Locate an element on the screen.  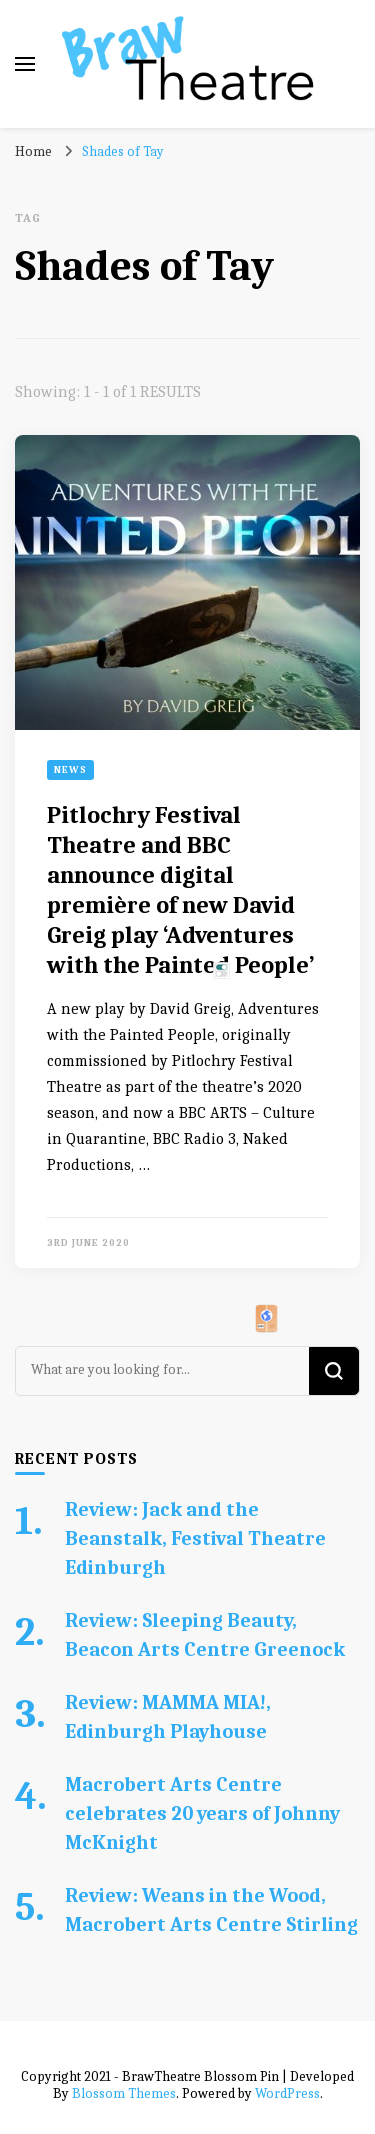
open unity tweak tool settings is located at coordinates (221, 970).